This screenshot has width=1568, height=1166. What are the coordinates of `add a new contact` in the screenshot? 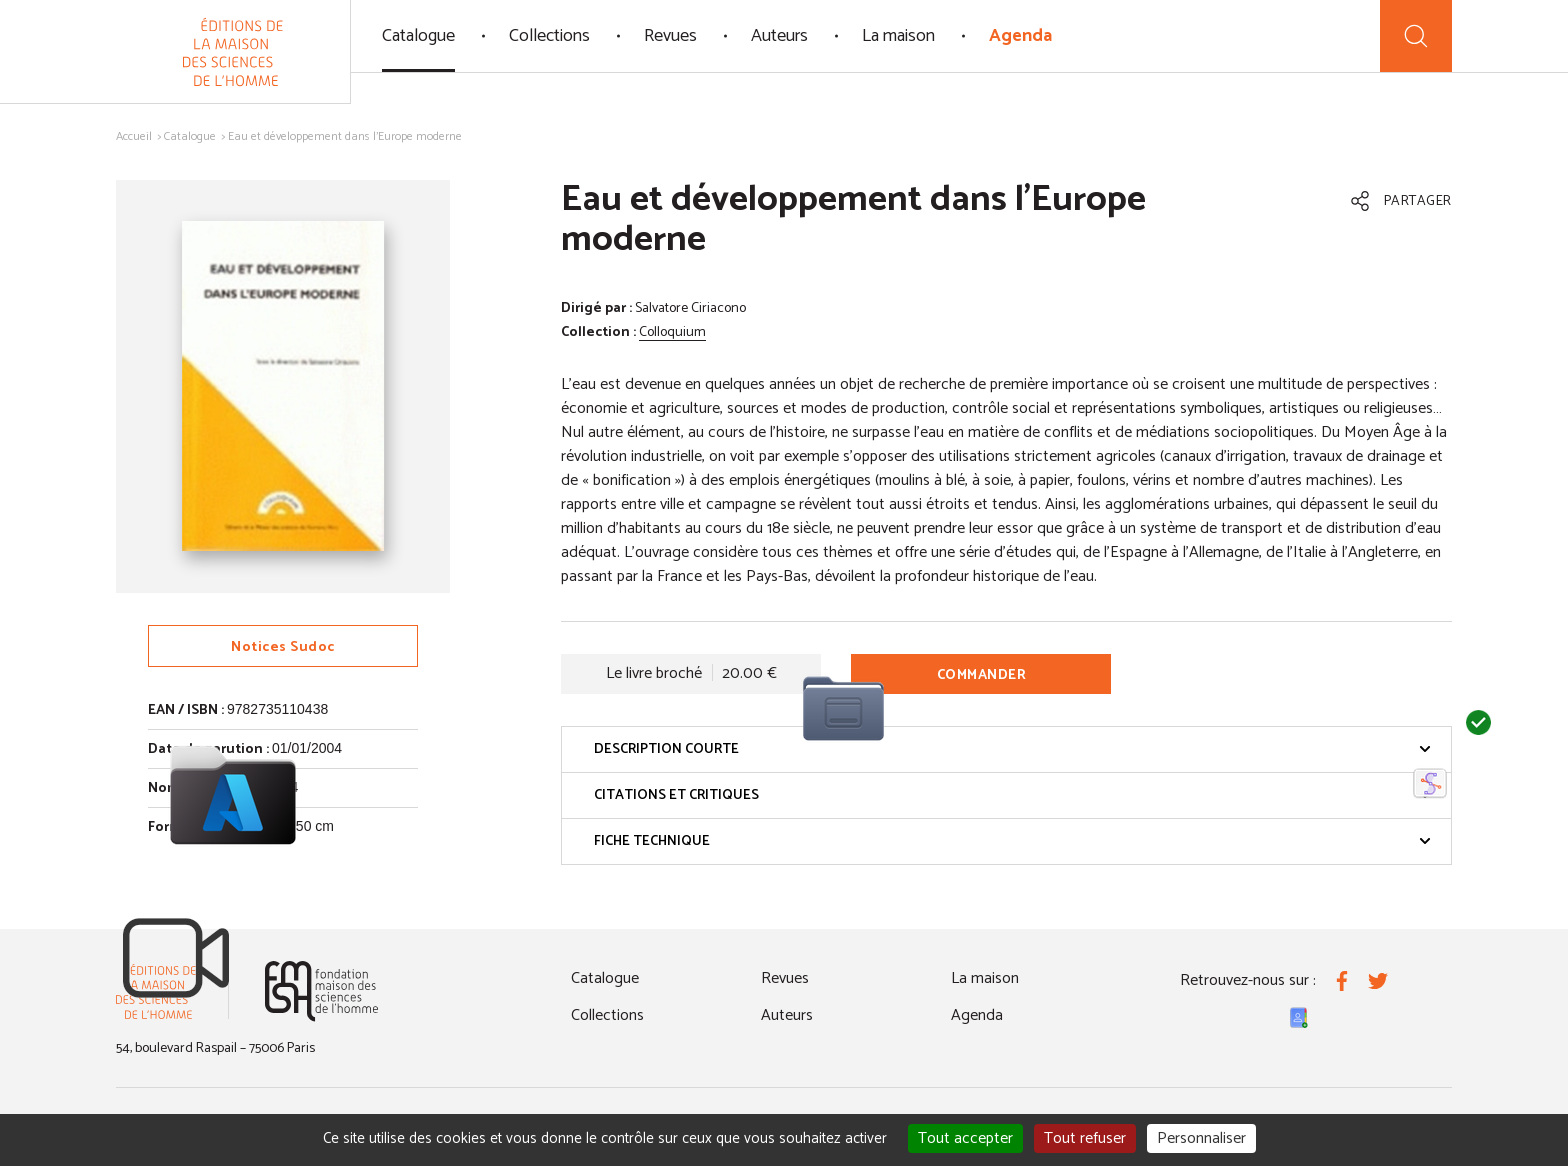 It's located at (1298, 1017).